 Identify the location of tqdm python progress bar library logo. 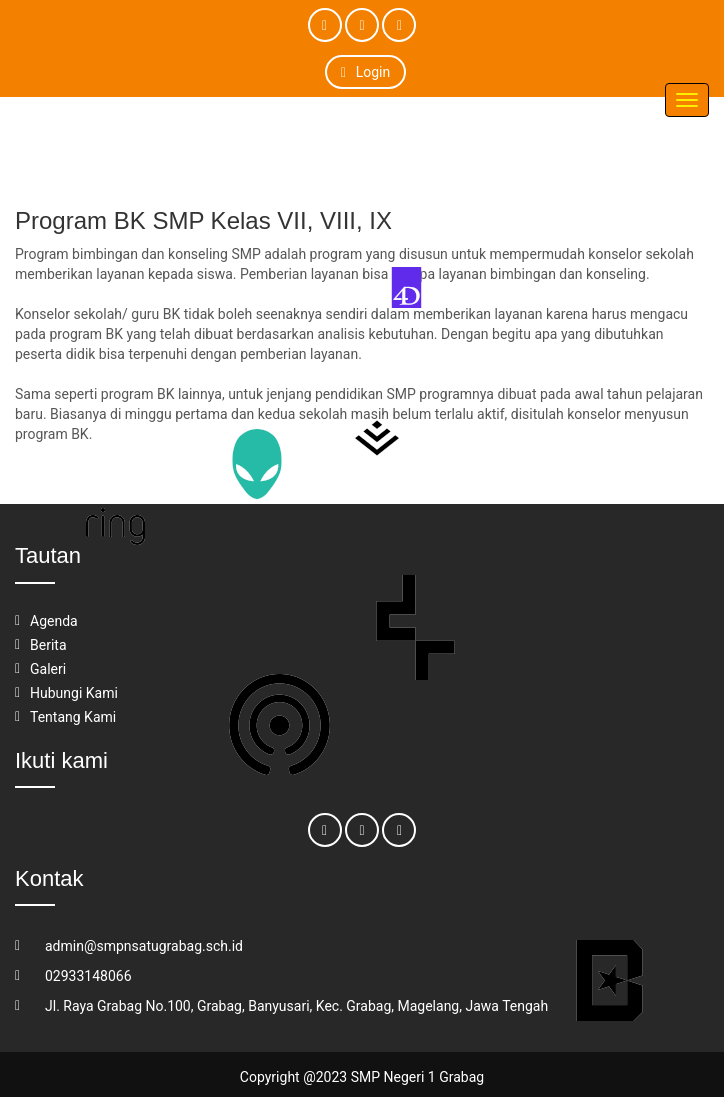
(279, 724).